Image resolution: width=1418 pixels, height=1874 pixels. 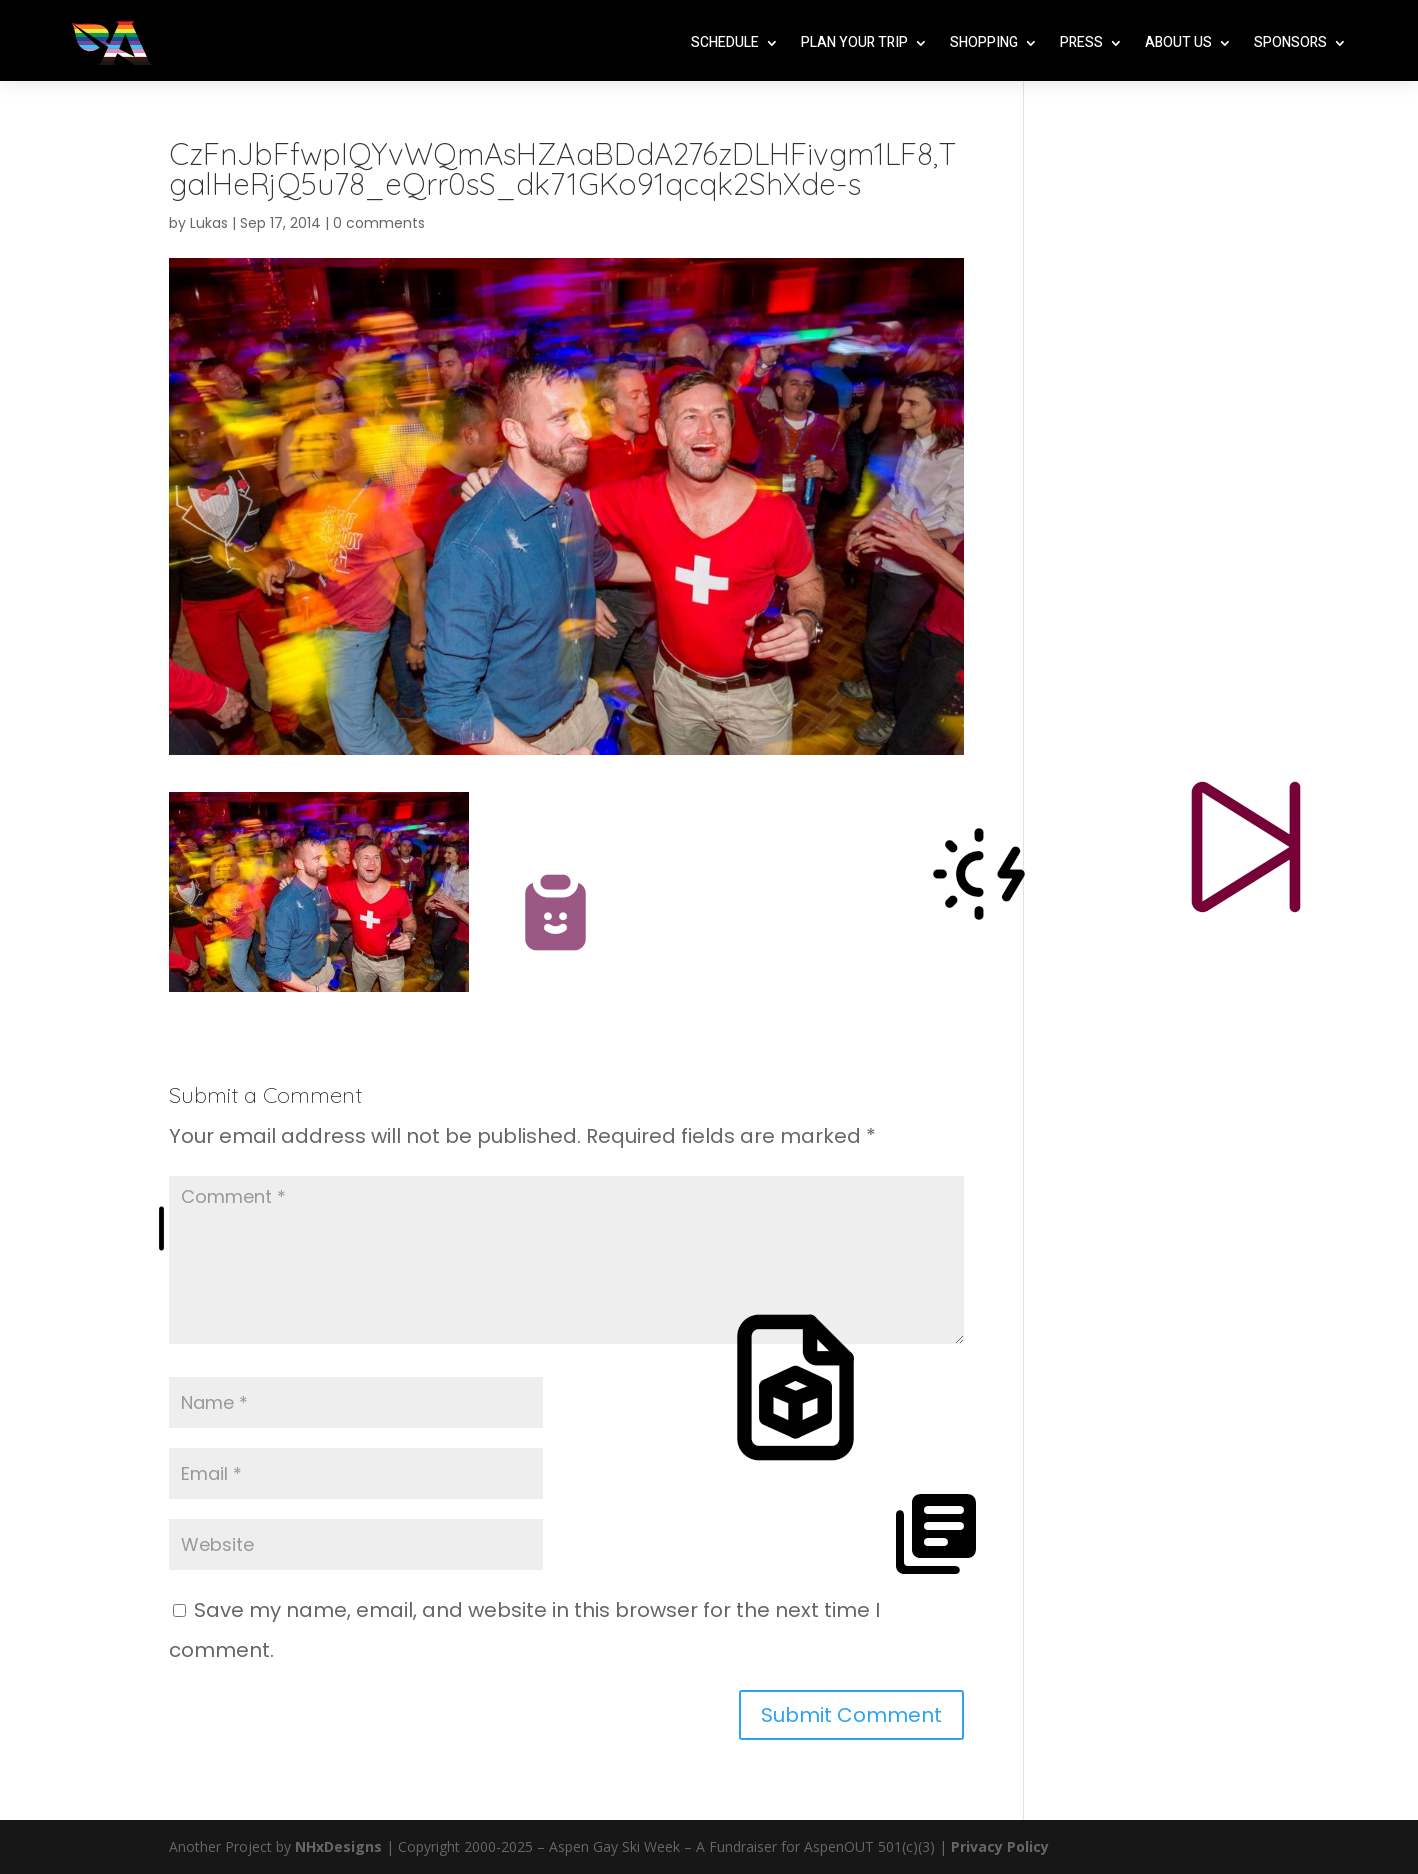 I want to click on skip to the next track or media item, so click(x=1246, y=847).